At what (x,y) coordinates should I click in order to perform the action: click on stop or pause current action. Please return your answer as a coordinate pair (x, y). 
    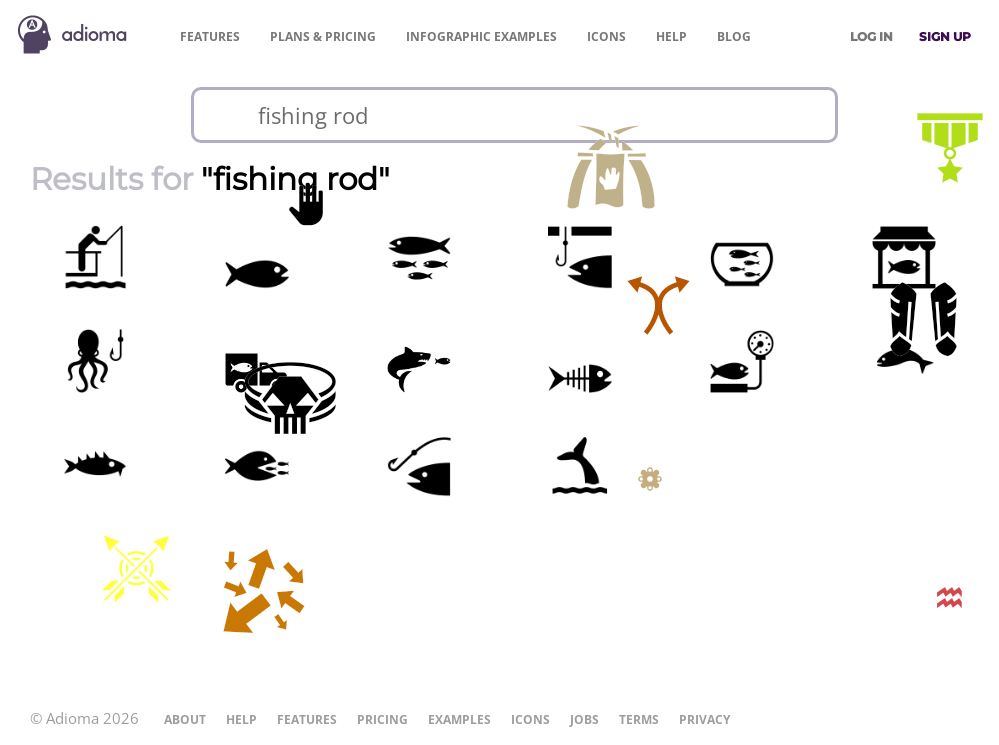
    Looking at the image, I should click on (306, 204).